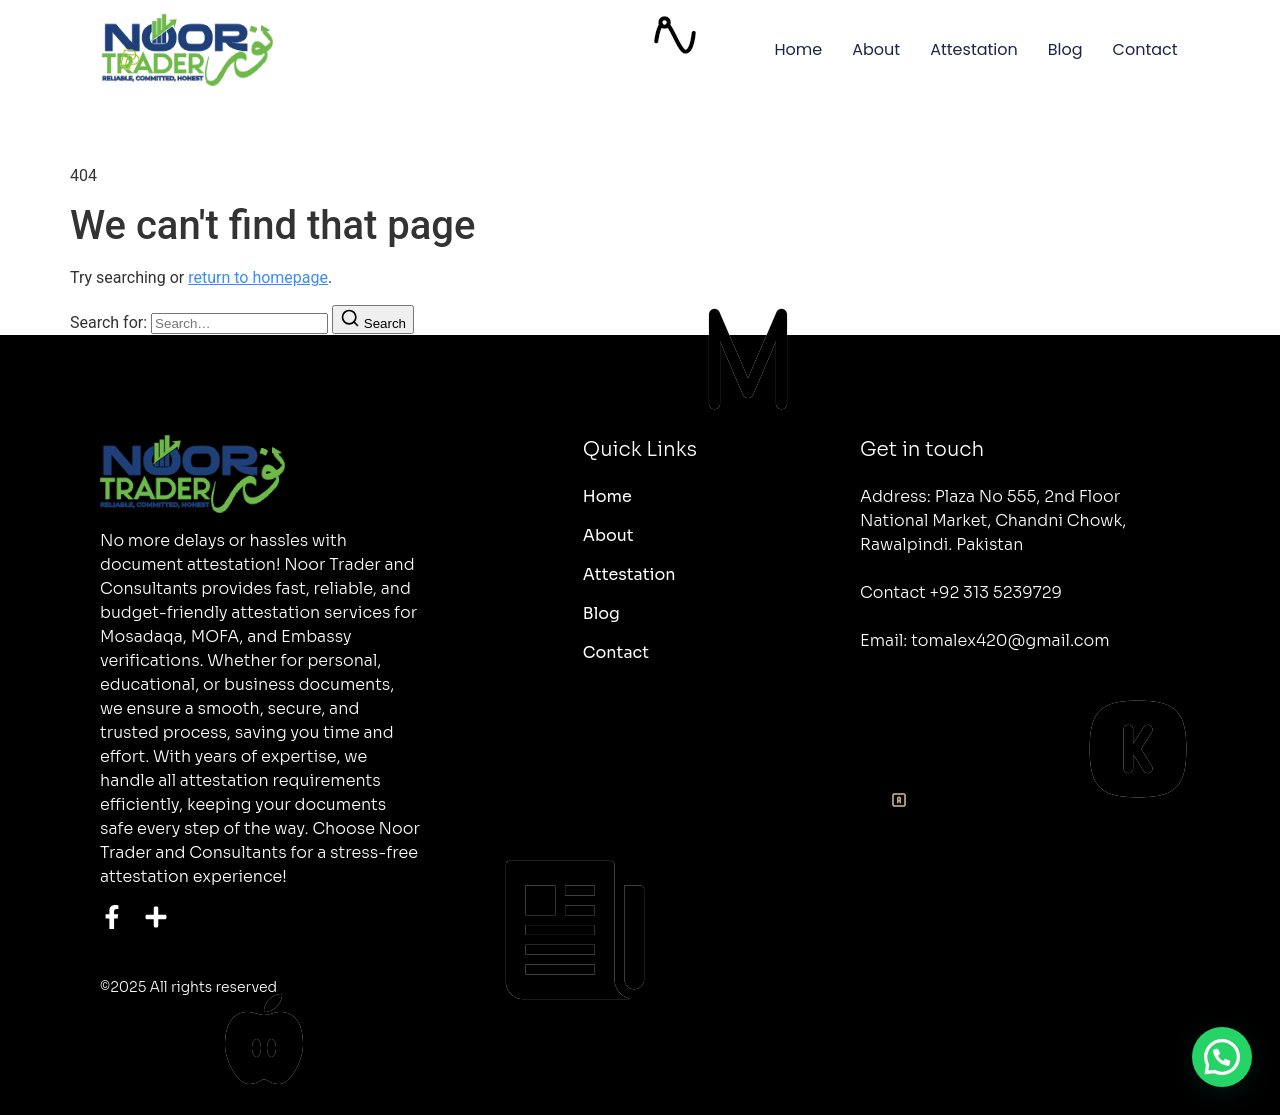  I want to click on pay with paypal, so click(129, 59).